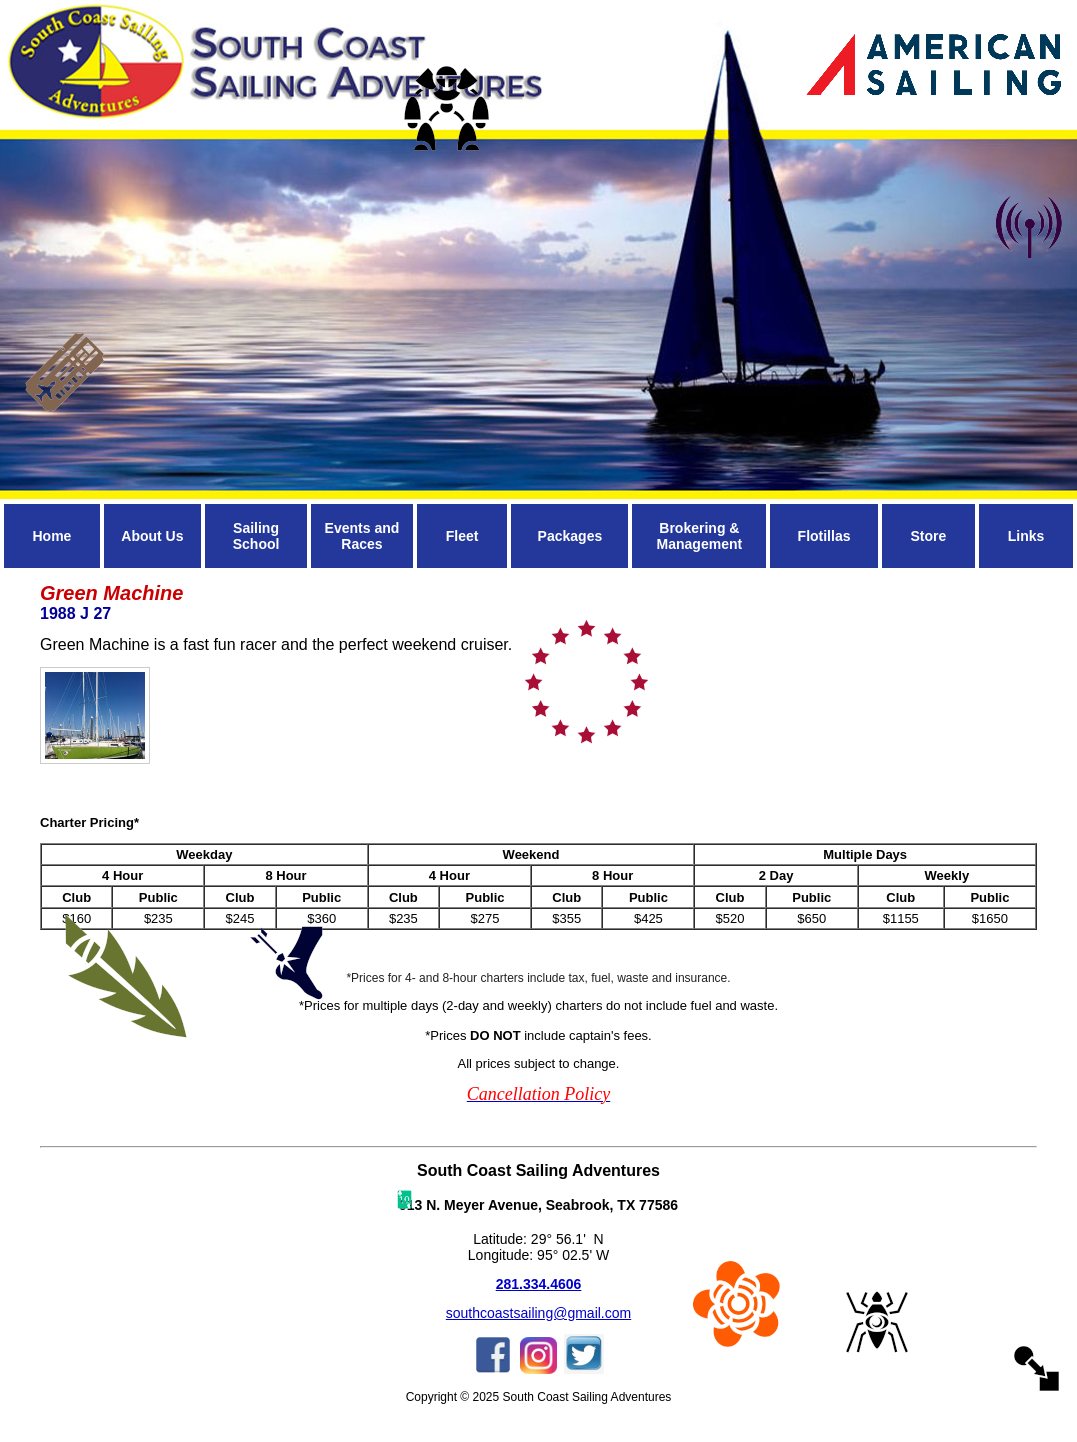 Image resolution: width=1077 pixels, height=1442 pixels. I want to click on indicates active signal or broadcast status, so click(1029, 225).